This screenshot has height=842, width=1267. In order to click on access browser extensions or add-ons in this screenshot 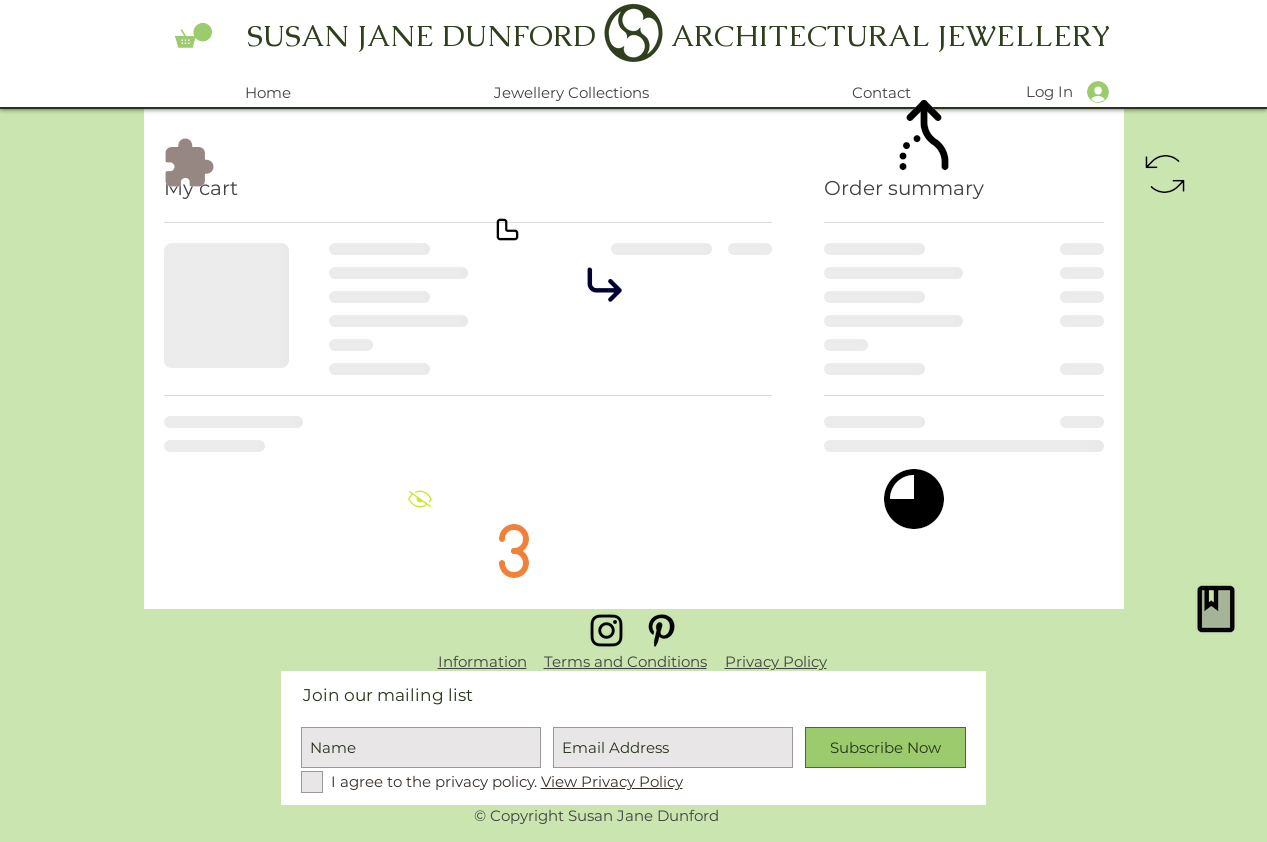, I will do `click(189, 162)`.